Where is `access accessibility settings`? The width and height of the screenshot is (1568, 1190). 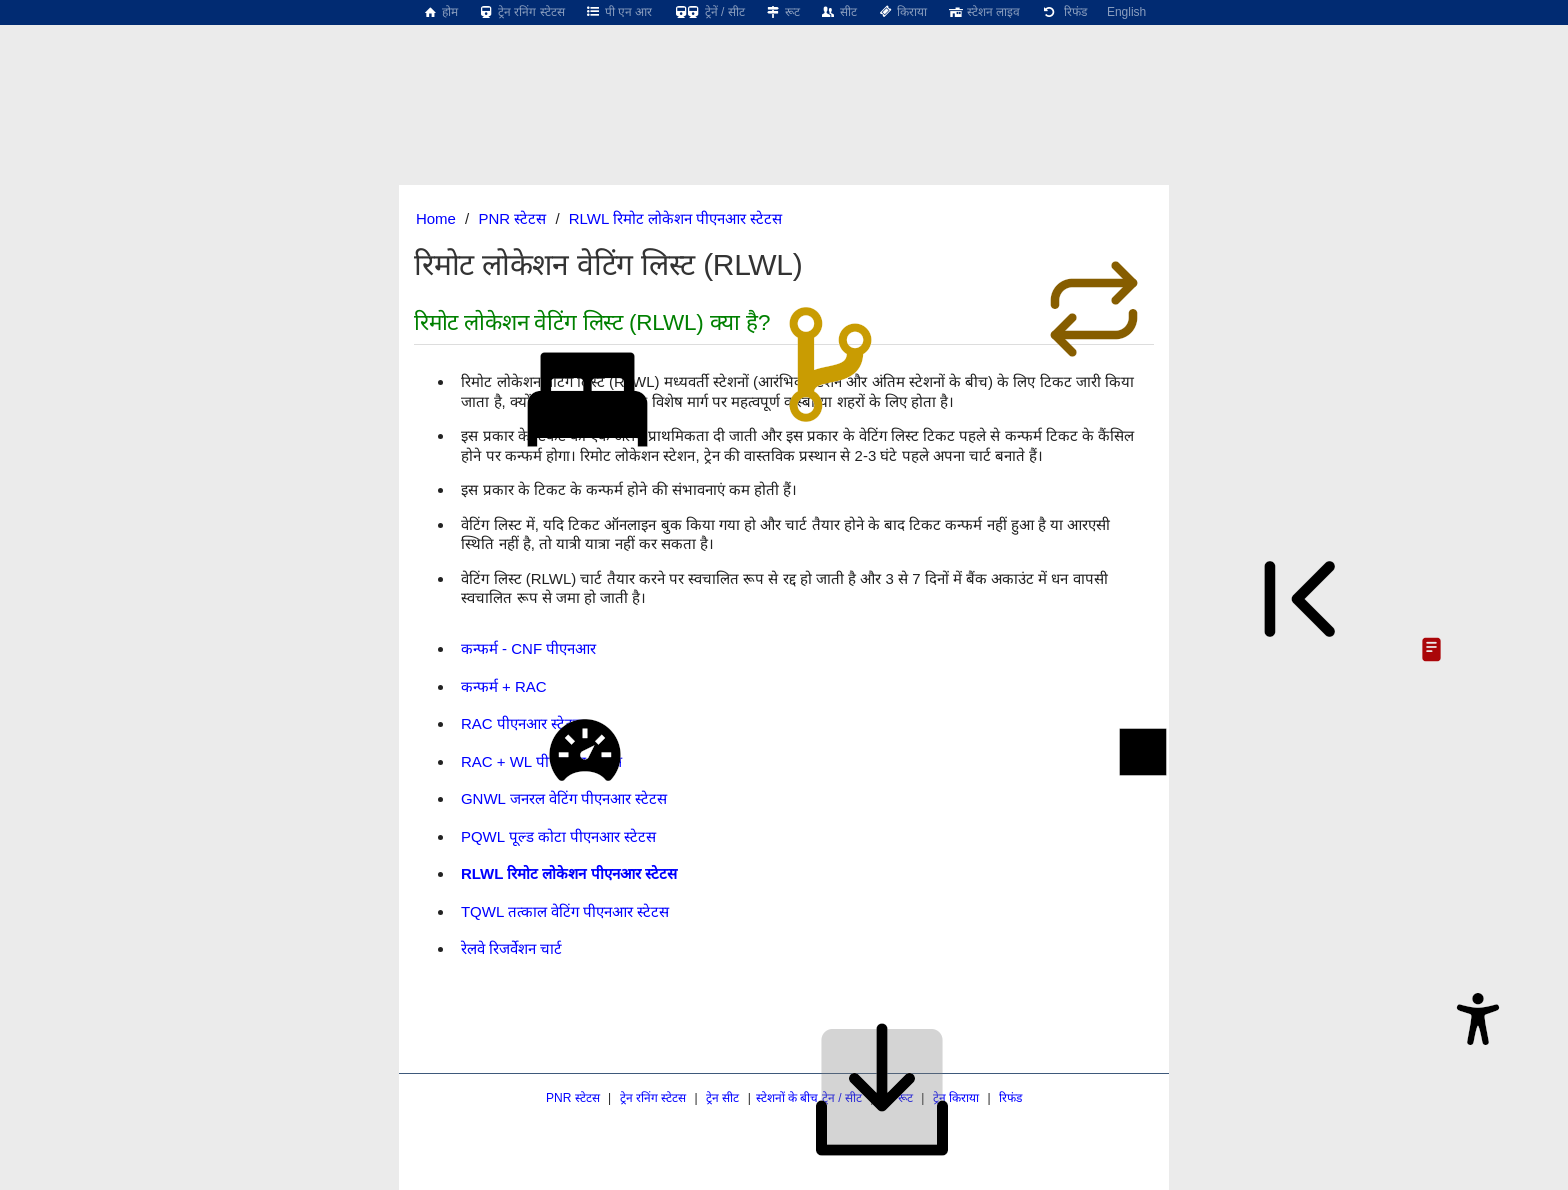
access accessibility settings is located at coordinates (1478, 1019).